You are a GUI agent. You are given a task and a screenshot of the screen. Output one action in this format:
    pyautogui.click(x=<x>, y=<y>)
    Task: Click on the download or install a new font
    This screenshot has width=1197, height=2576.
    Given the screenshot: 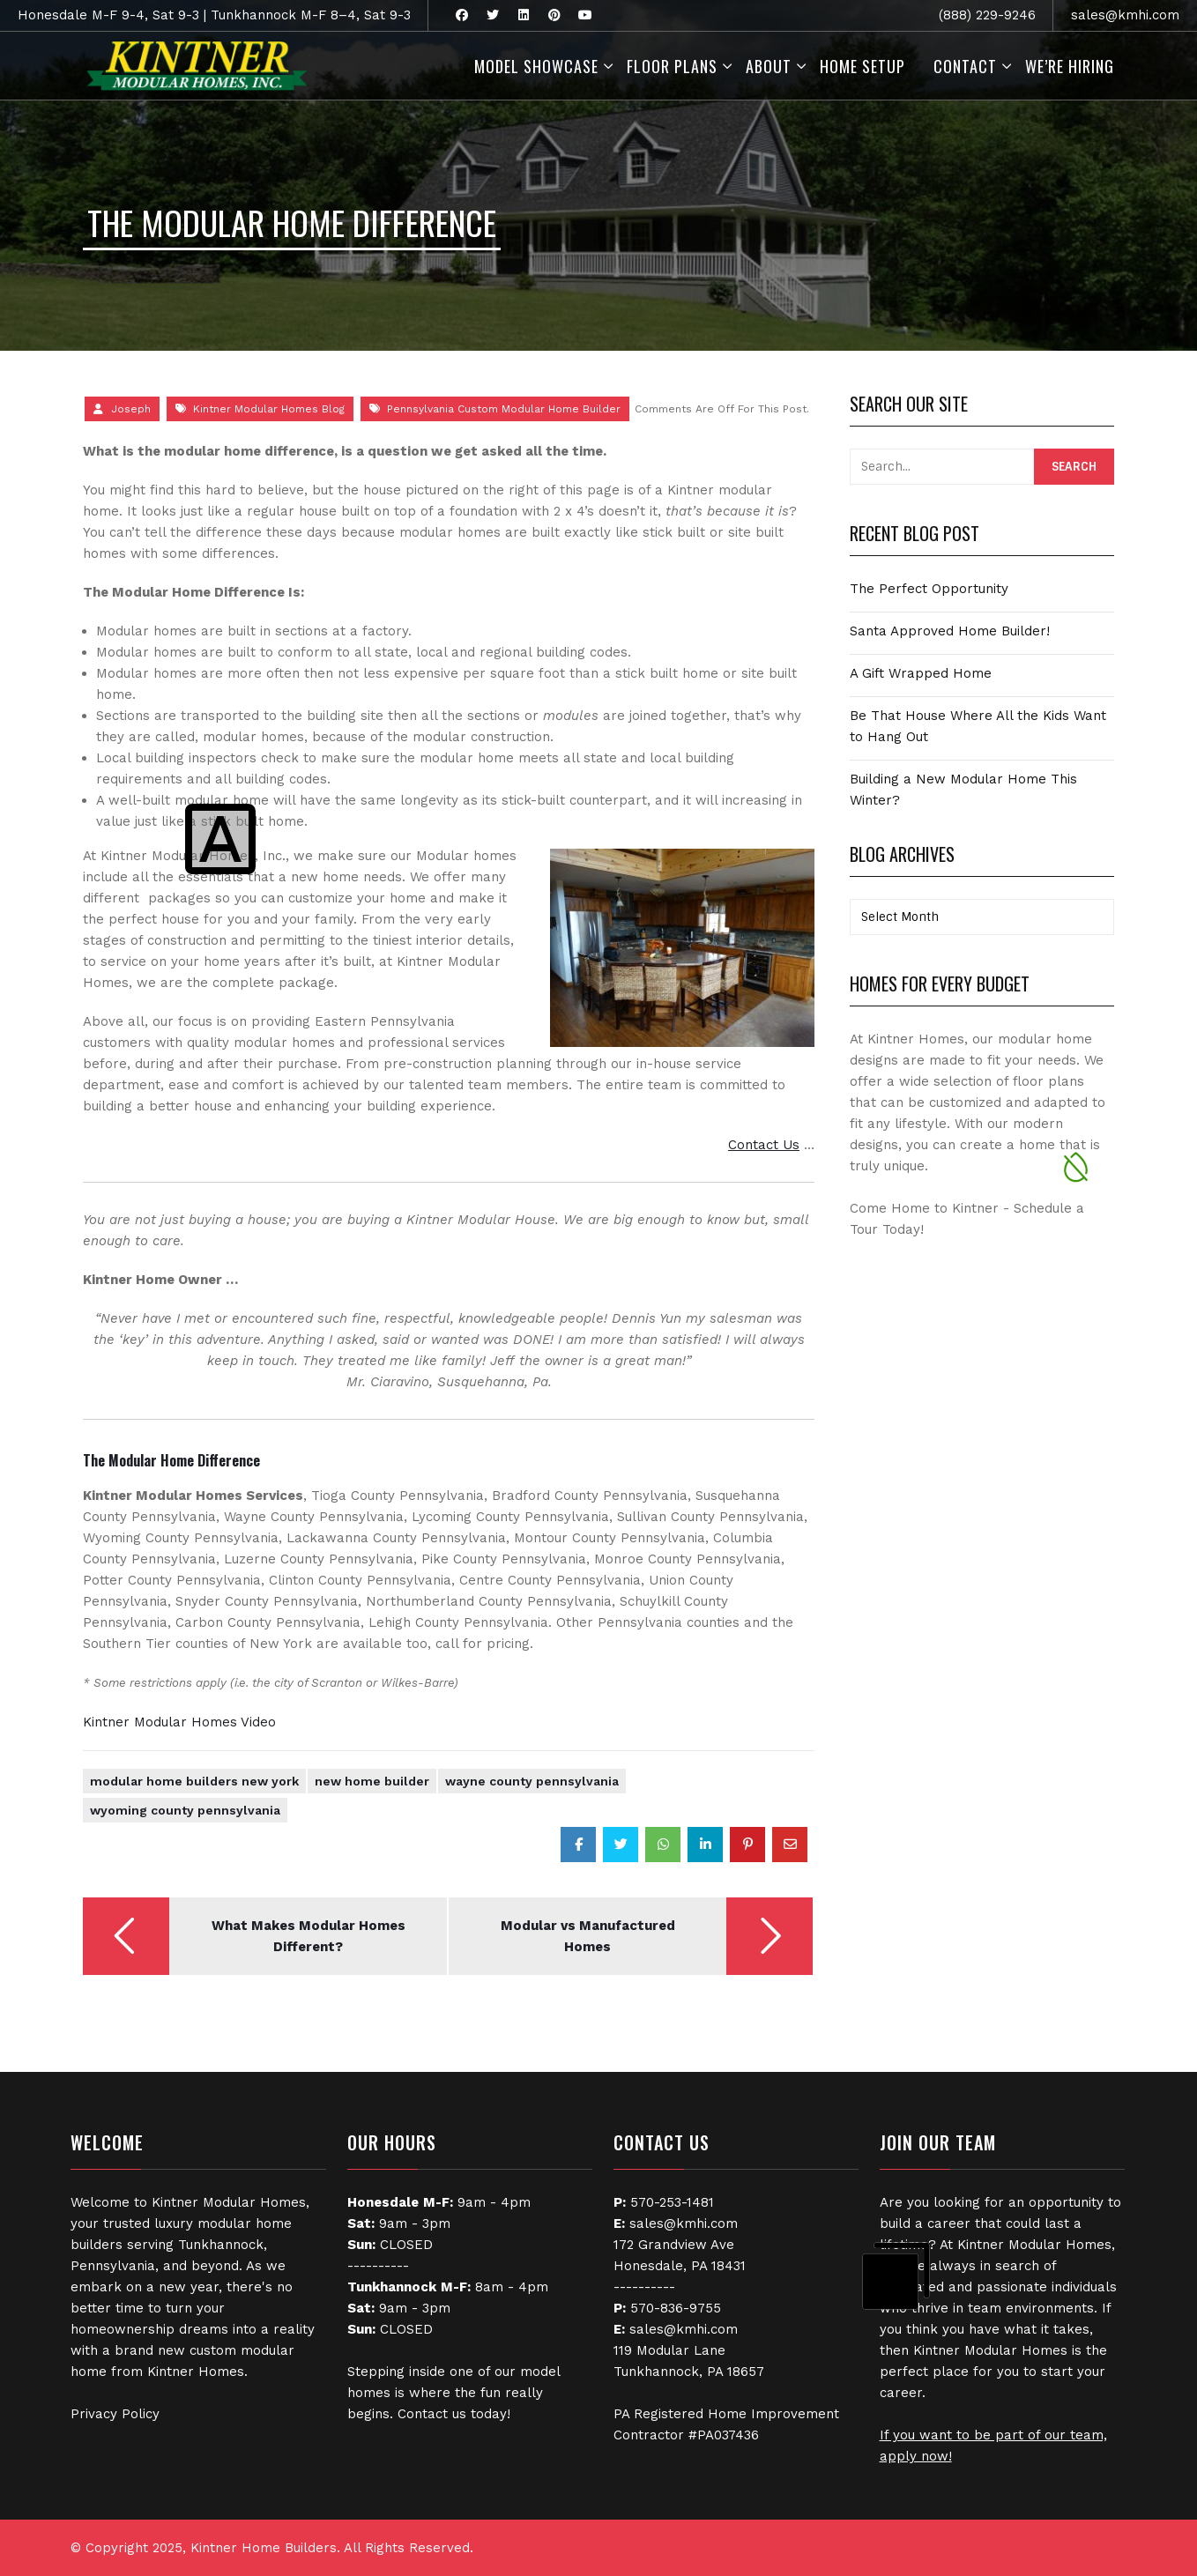 What is the action you would take?
    pyautogui.click(x=220, y=839)
    